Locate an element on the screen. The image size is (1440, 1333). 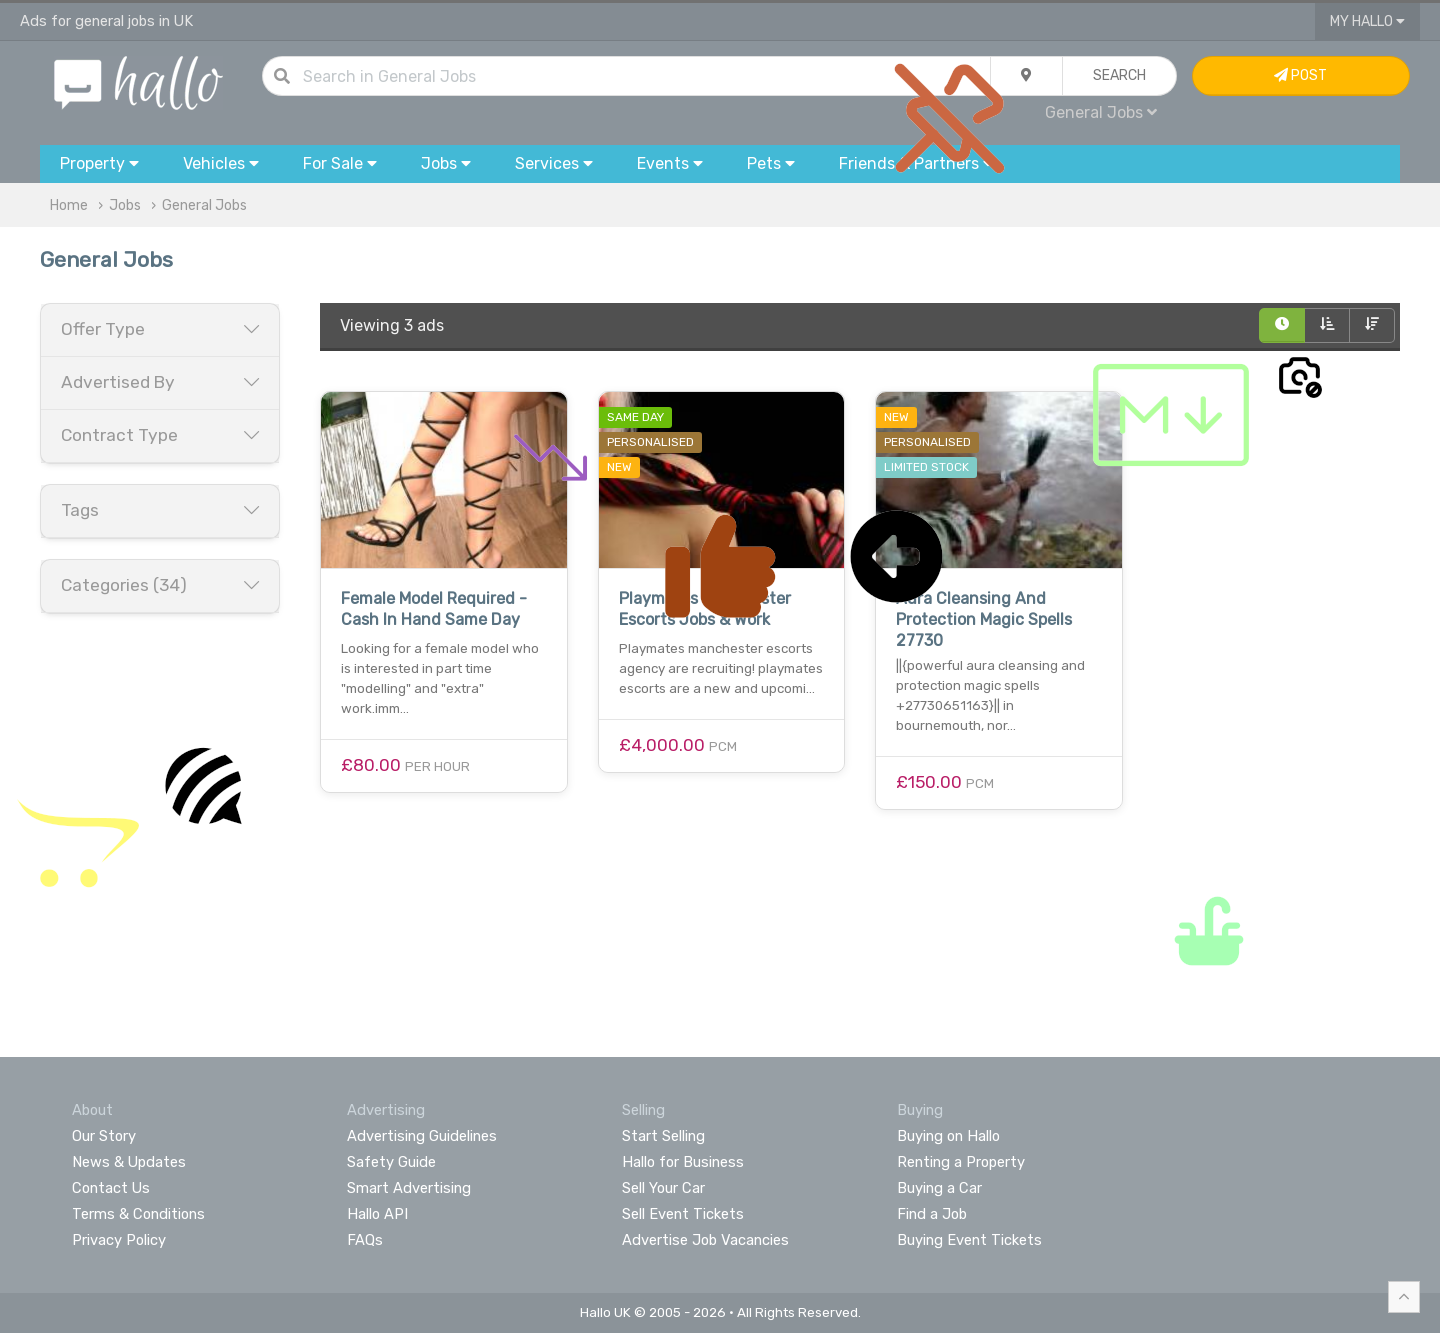
cancel photo capture is located at coordinates (1299, 375).